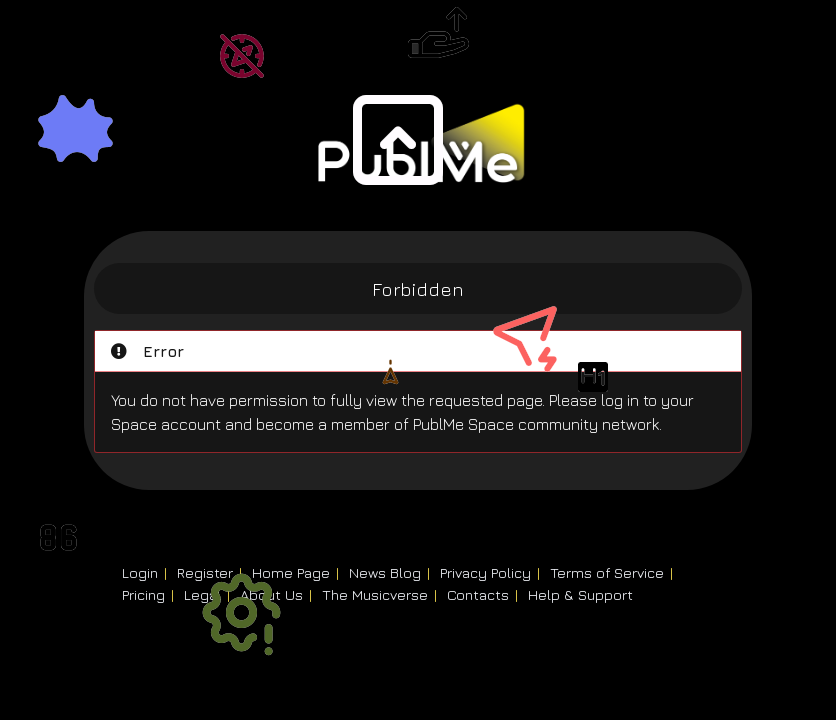 The width and height of the screenshot is (836, 720). What do you see at coordinates (525, 337) in the screenshot?
I see `quick location access or rapid positioning` at bounding box center [525, 337].